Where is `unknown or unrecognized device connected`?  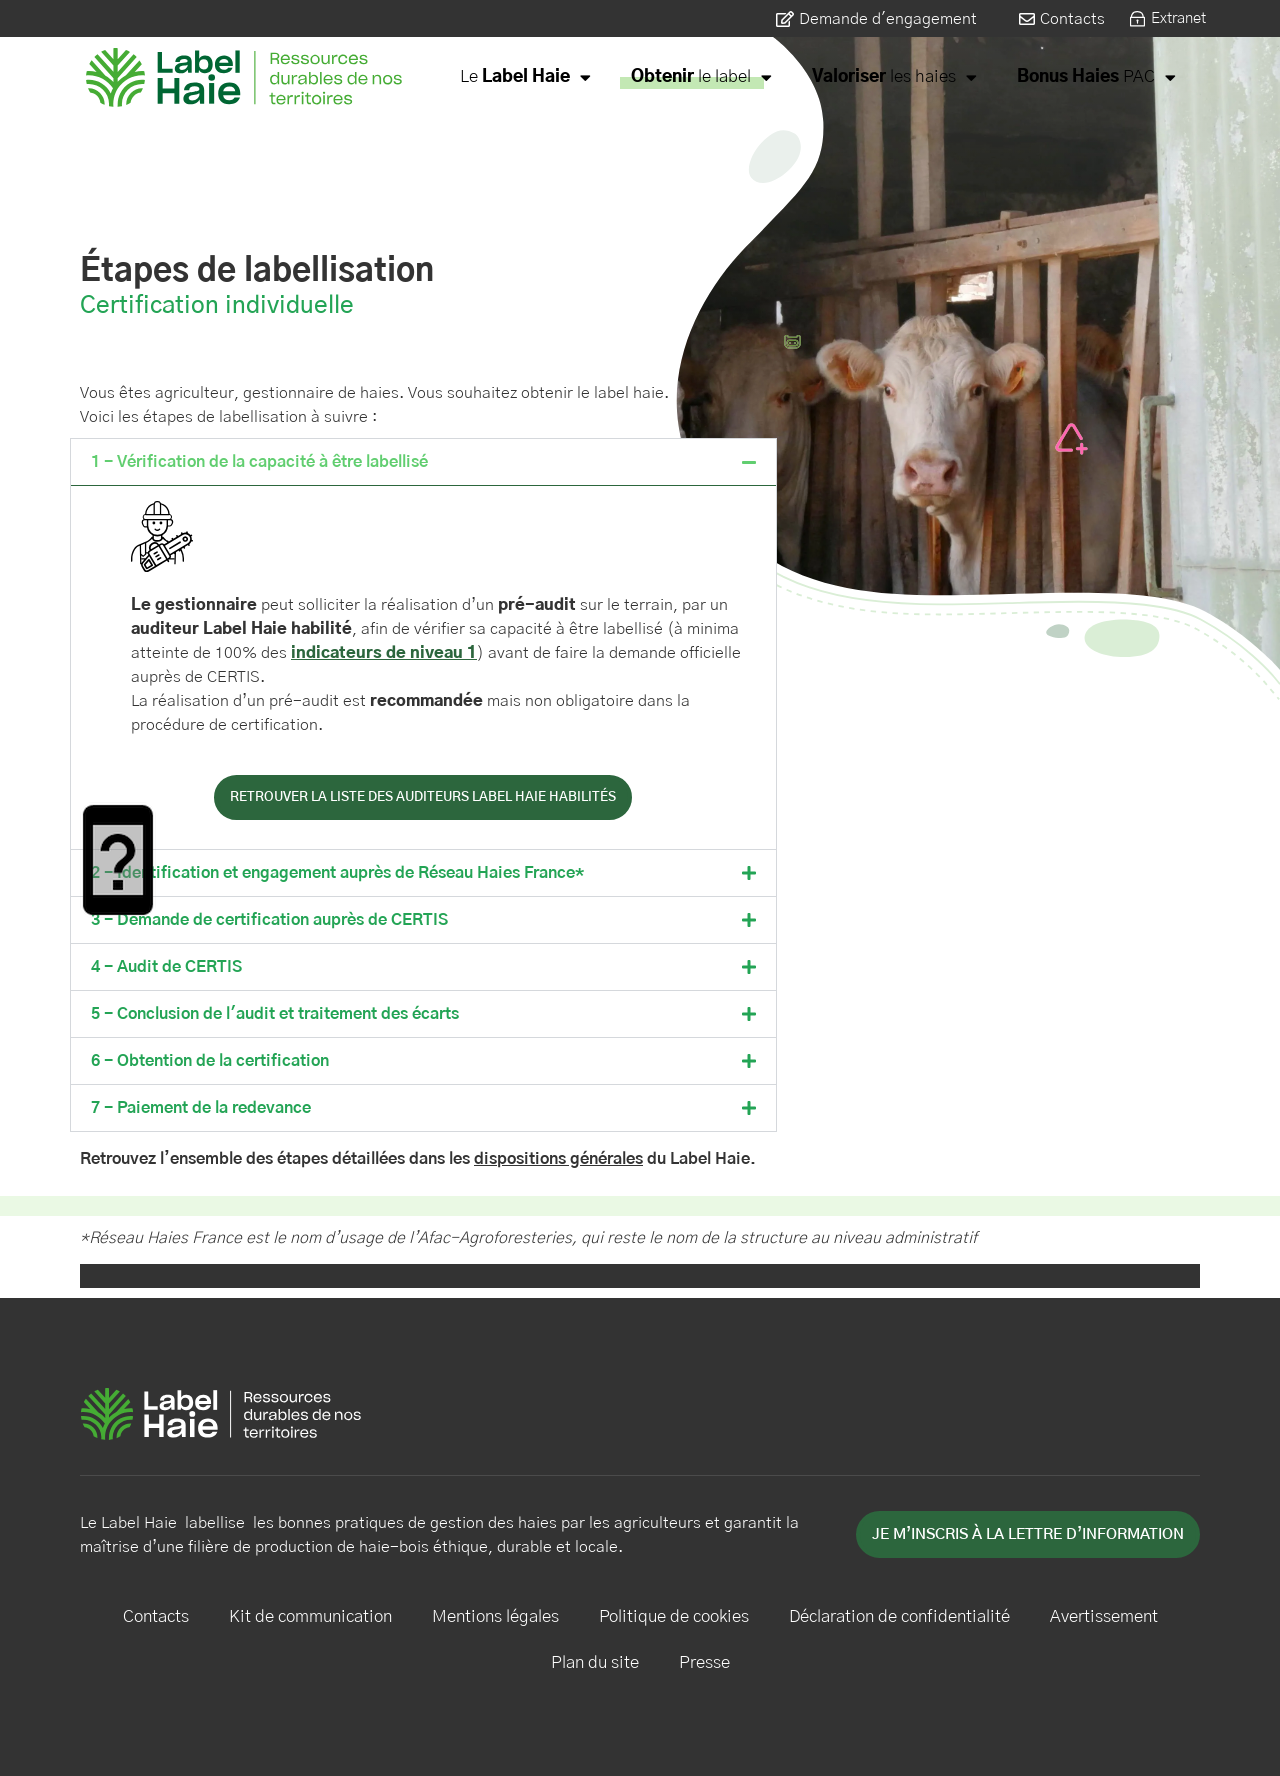 unknown or unrecognized device connected is located at coordinates (118, 860).